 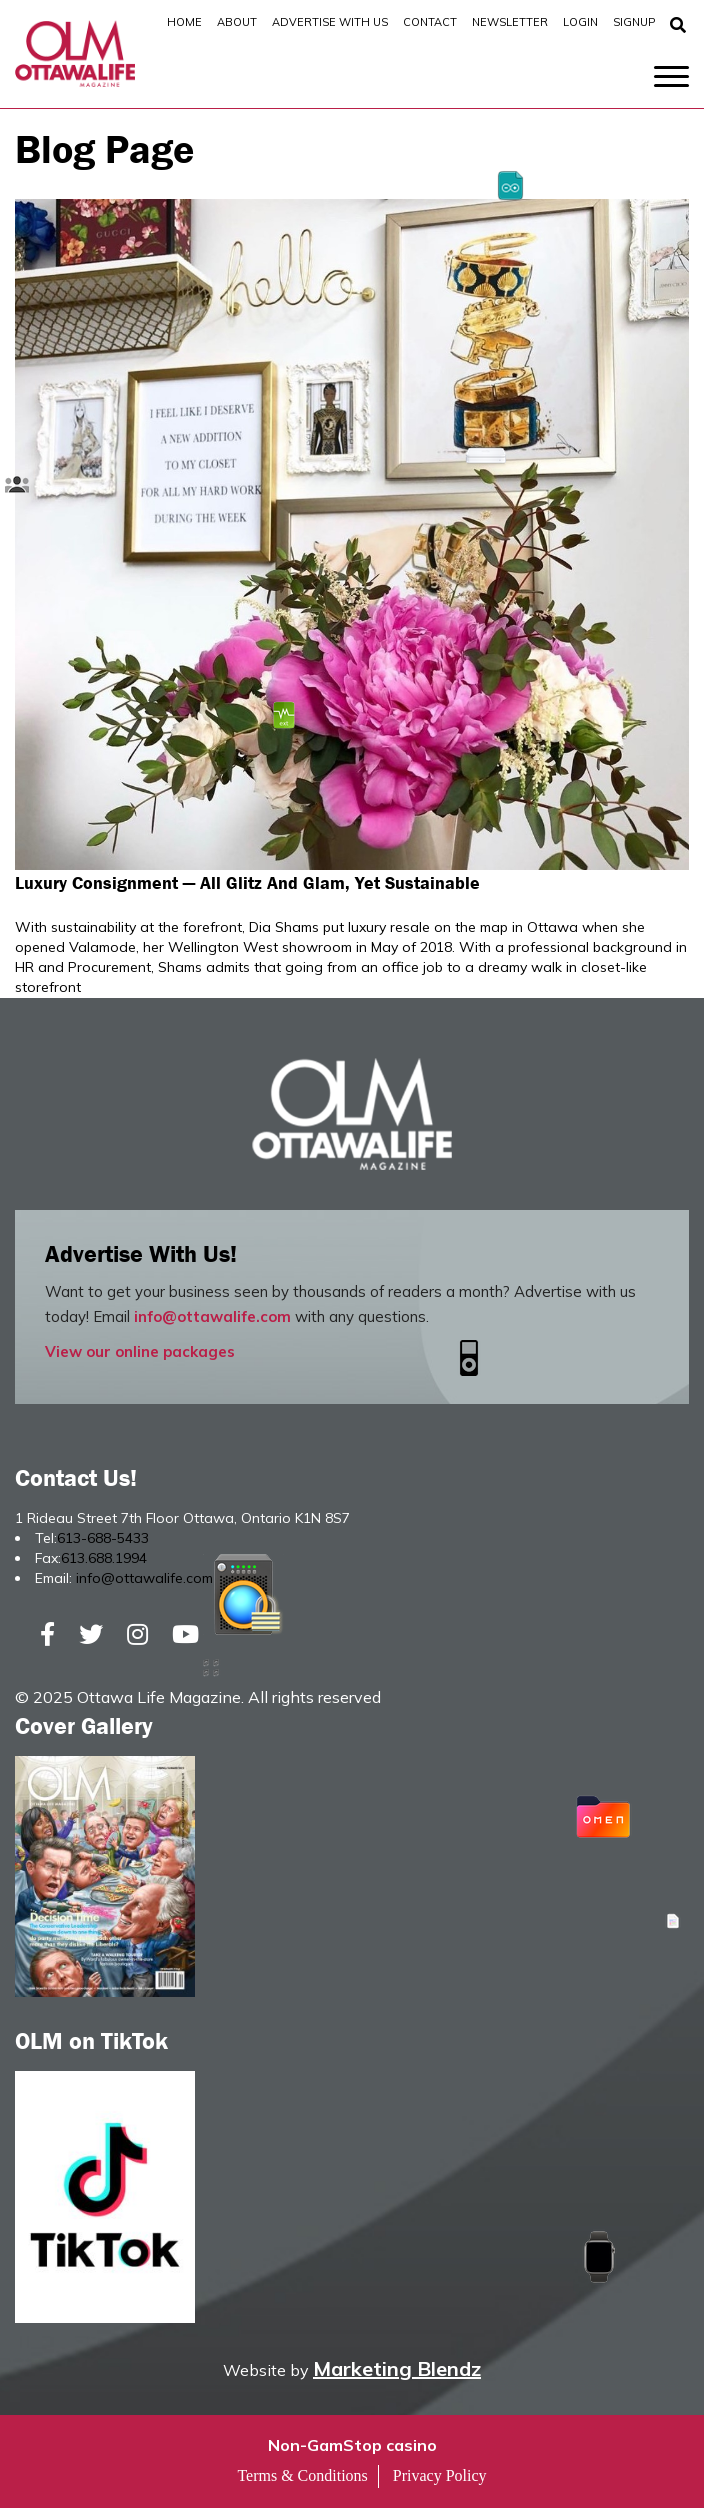 What do you see at coordinates (284, 715) in the screenshot?
I see `virtualbox extension pack file` at bounding box center [284, 715].